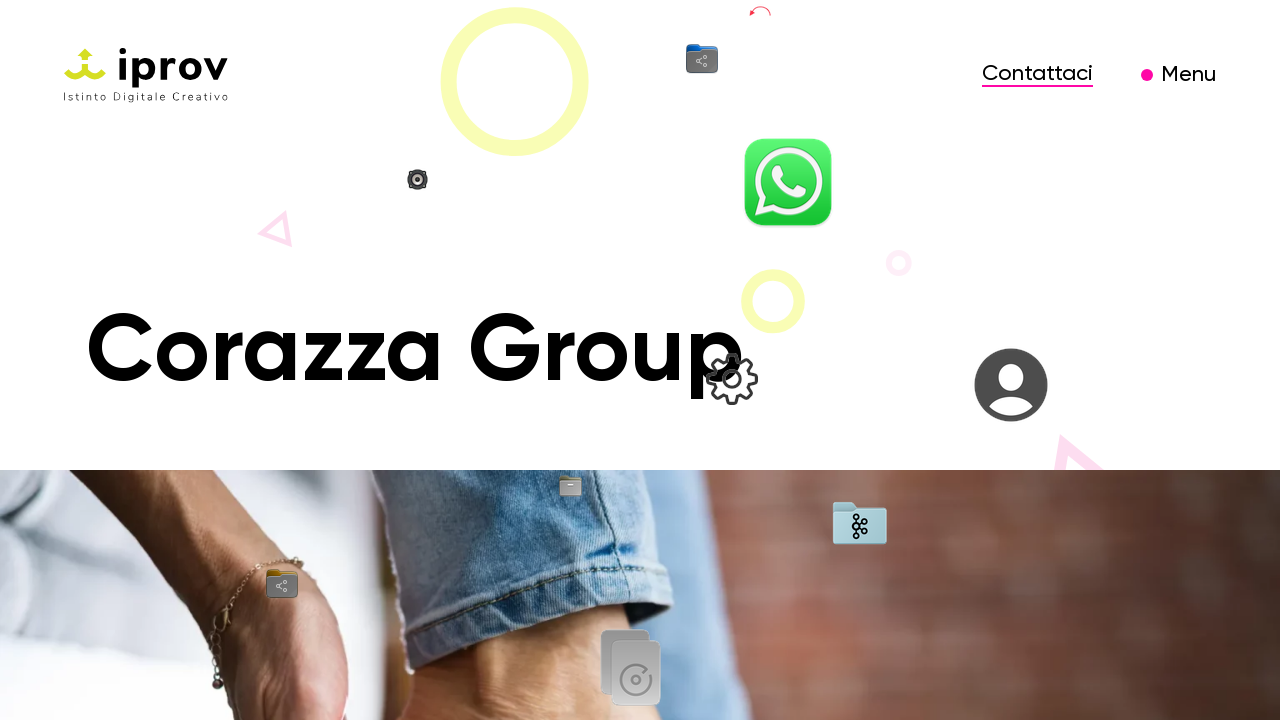  Describe the element at coordinates (760, 11) in the screenshot. I see `undo the last action` at that location.